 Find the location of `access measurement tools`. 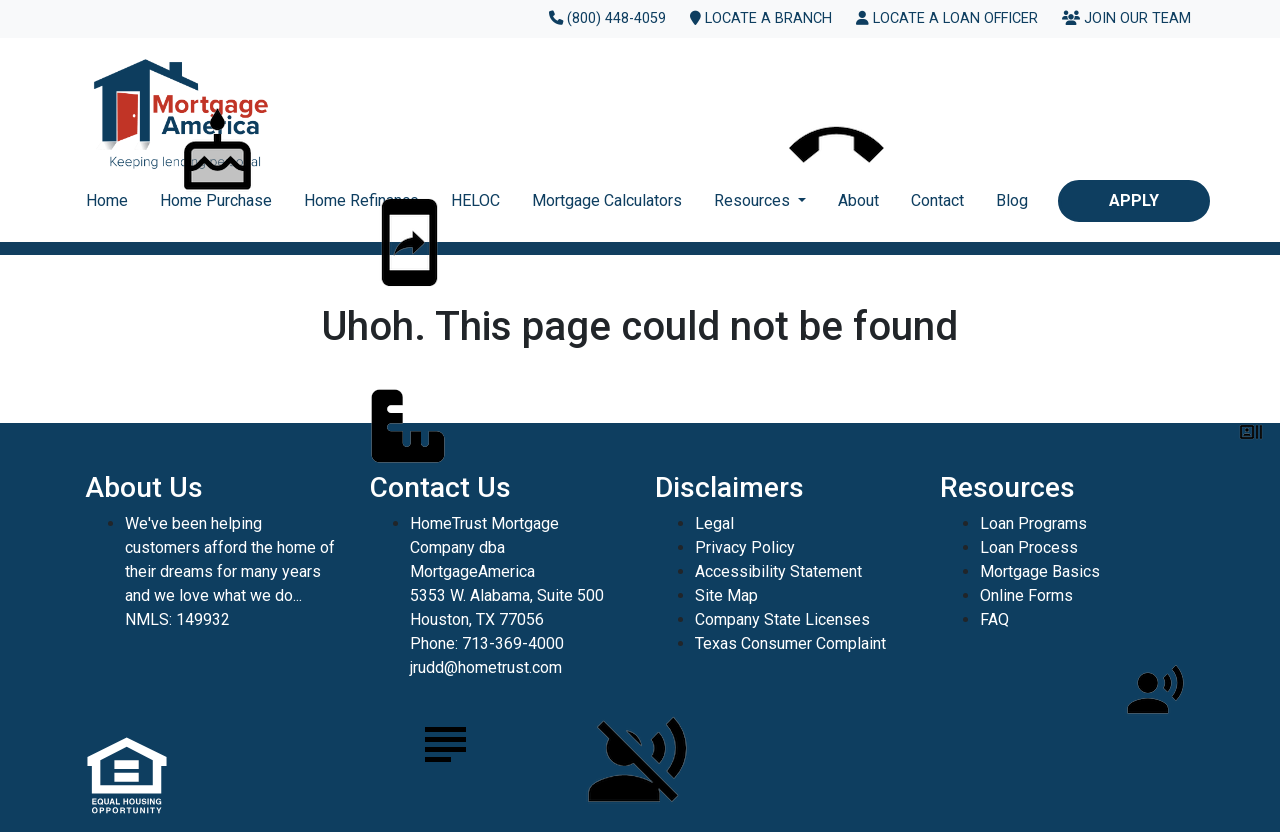

access measurement tools is located at coordinates (408, 426).